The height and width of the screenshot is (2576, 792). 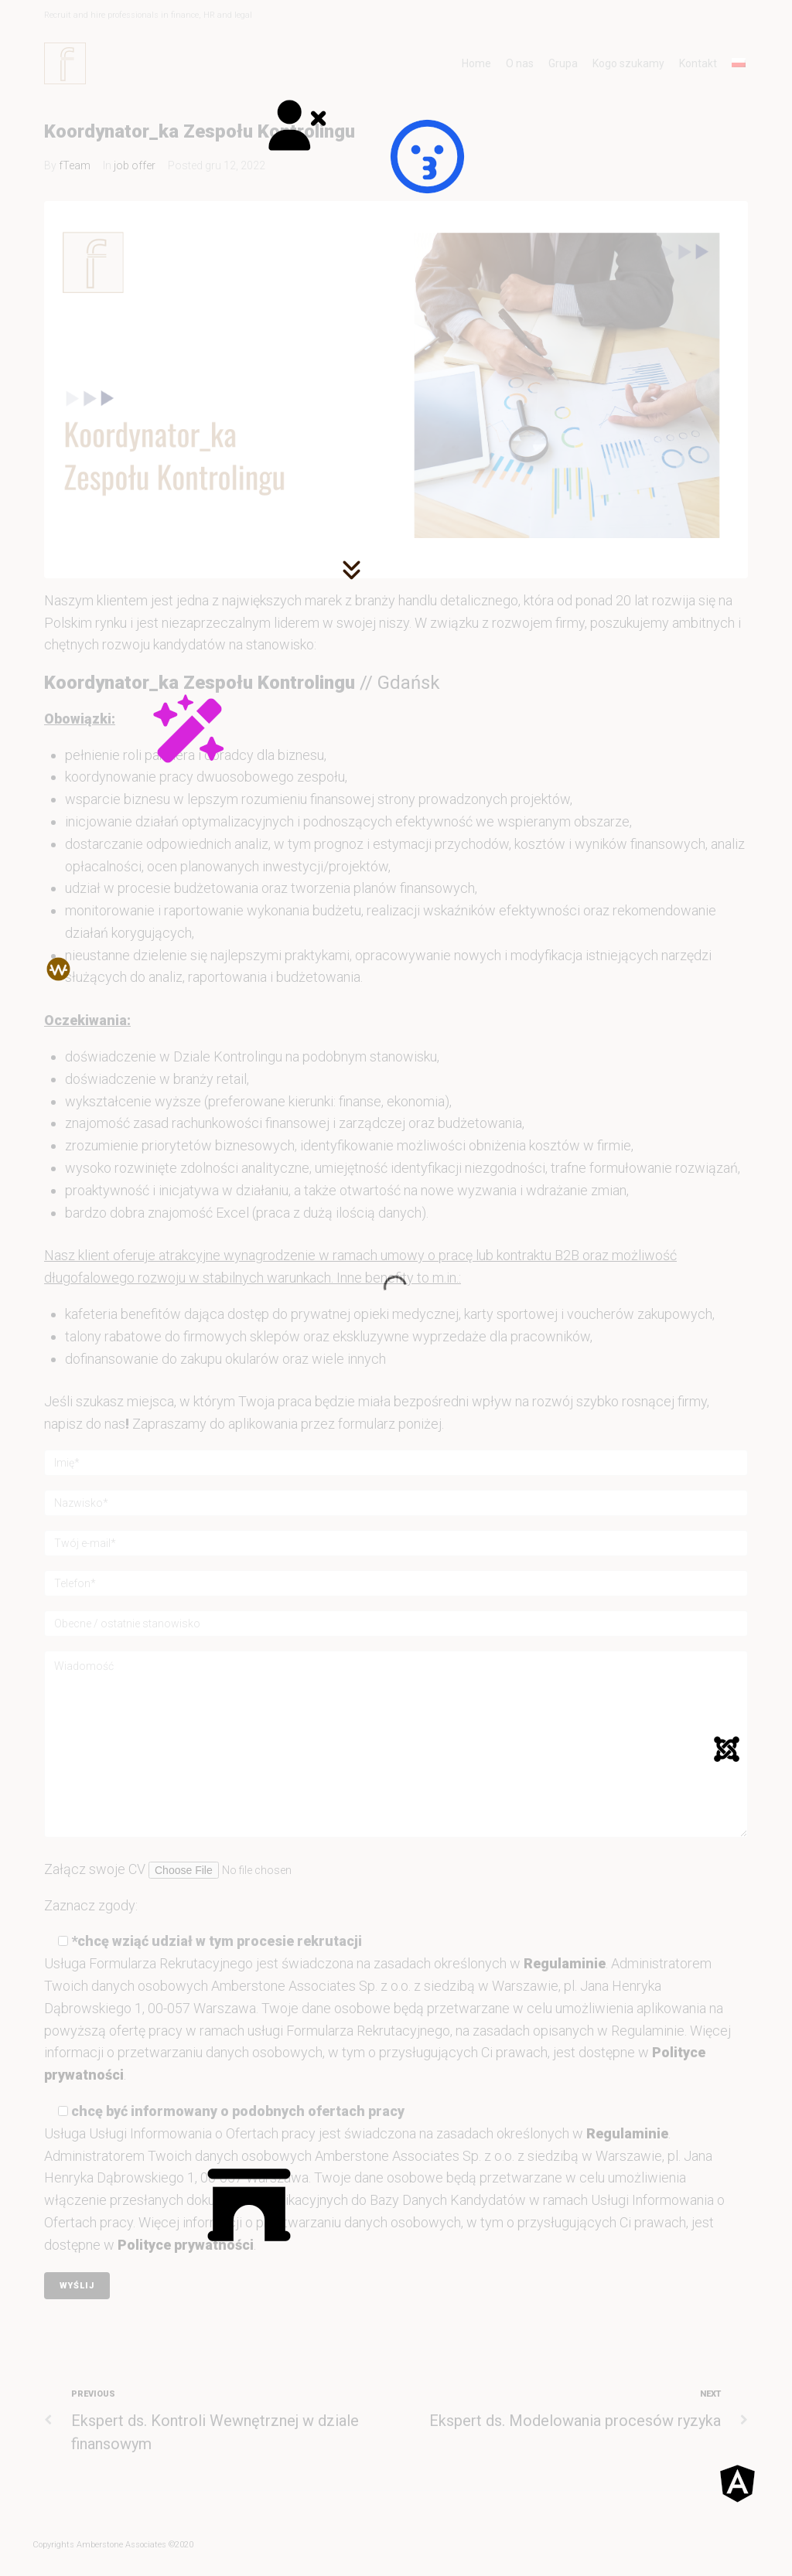 What do you see at coordinates (737, 2483) in the screenshot?
I see `angular framework logo` at bounding box center [737, 2483].